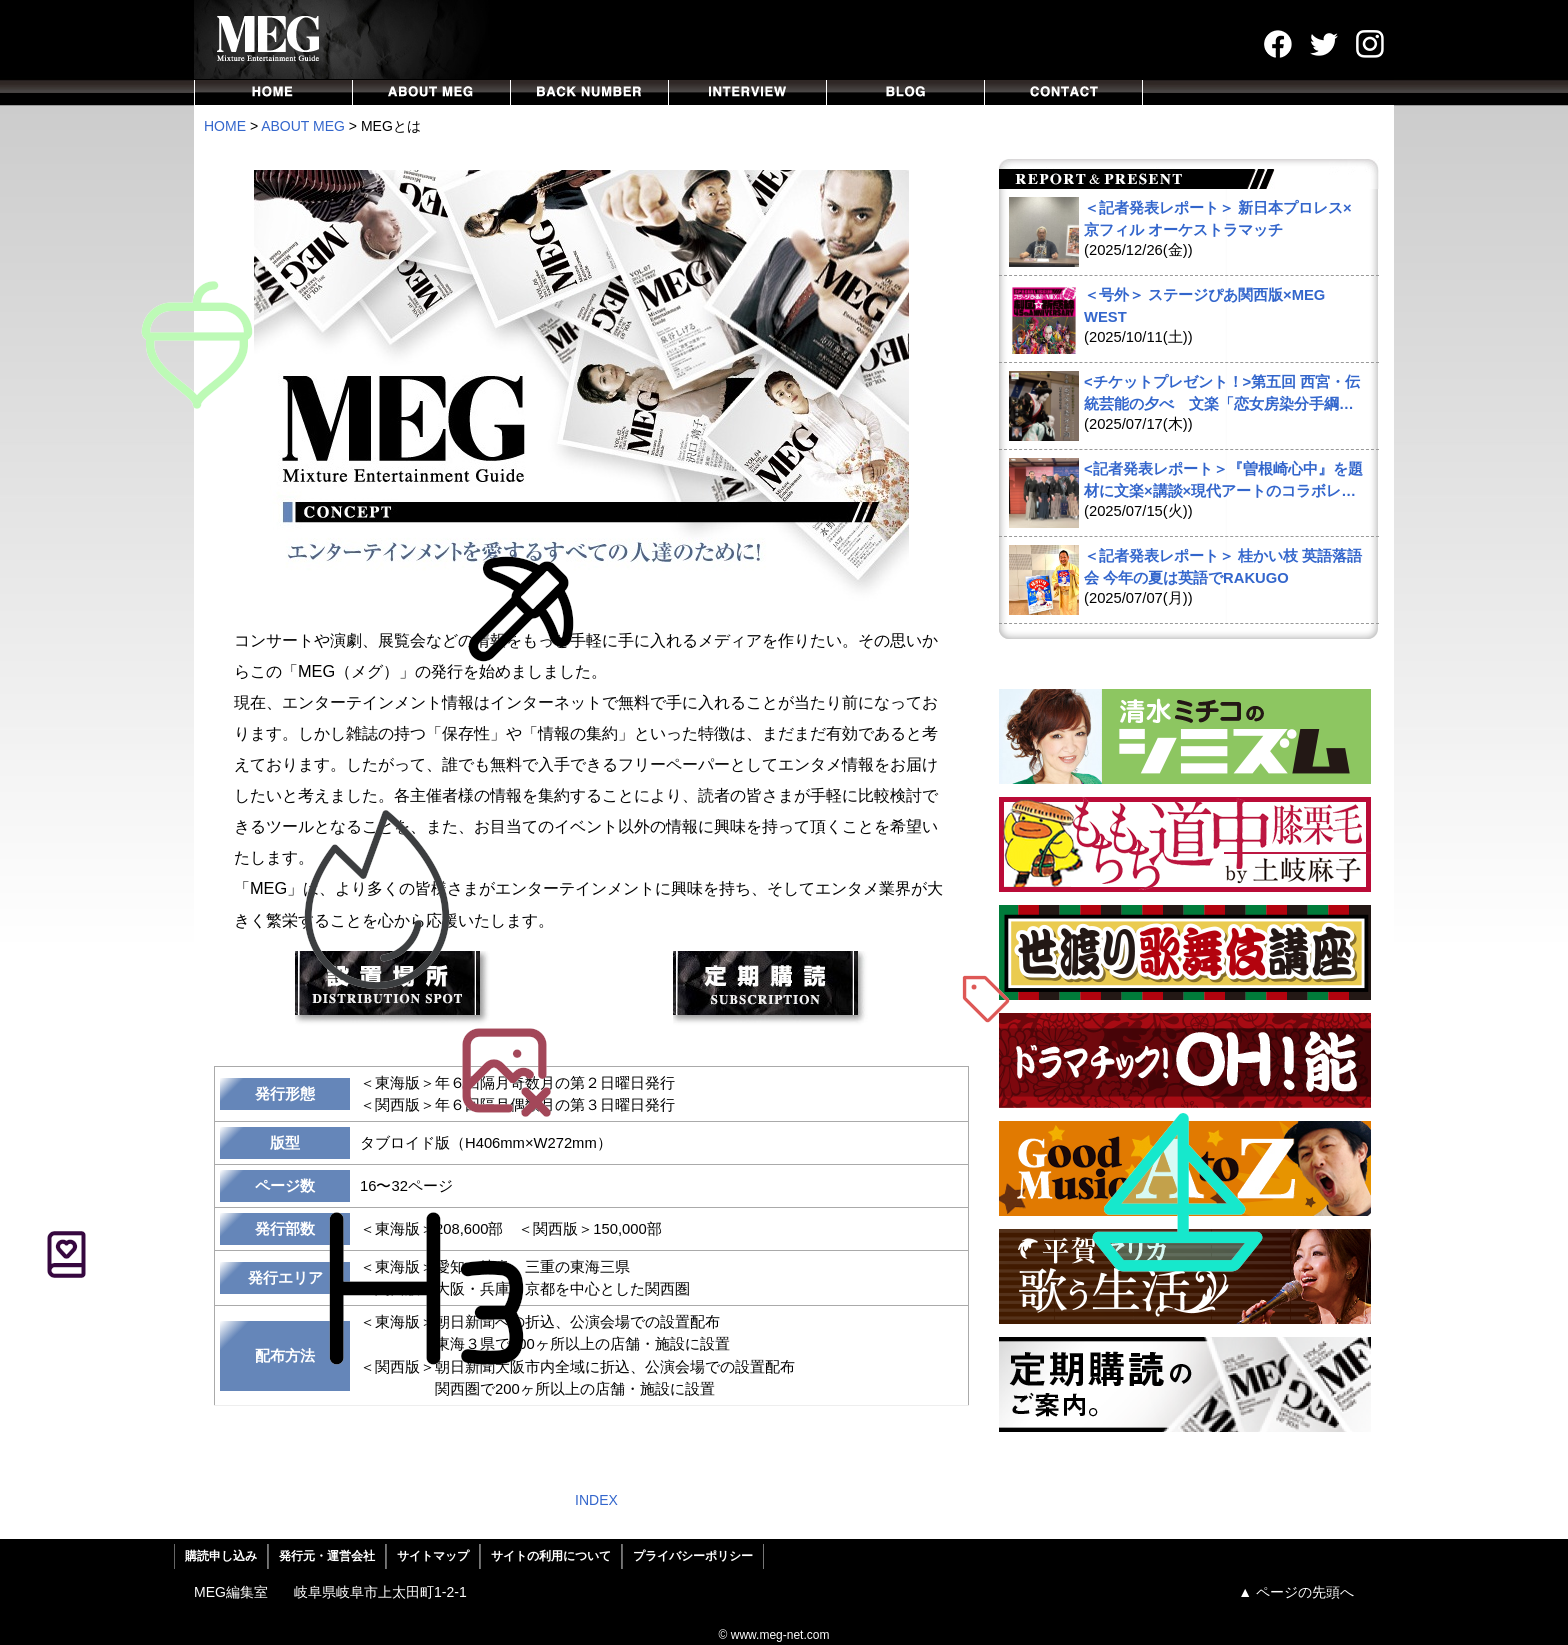  I want to click on view your favorite books, so click(66, 1254).